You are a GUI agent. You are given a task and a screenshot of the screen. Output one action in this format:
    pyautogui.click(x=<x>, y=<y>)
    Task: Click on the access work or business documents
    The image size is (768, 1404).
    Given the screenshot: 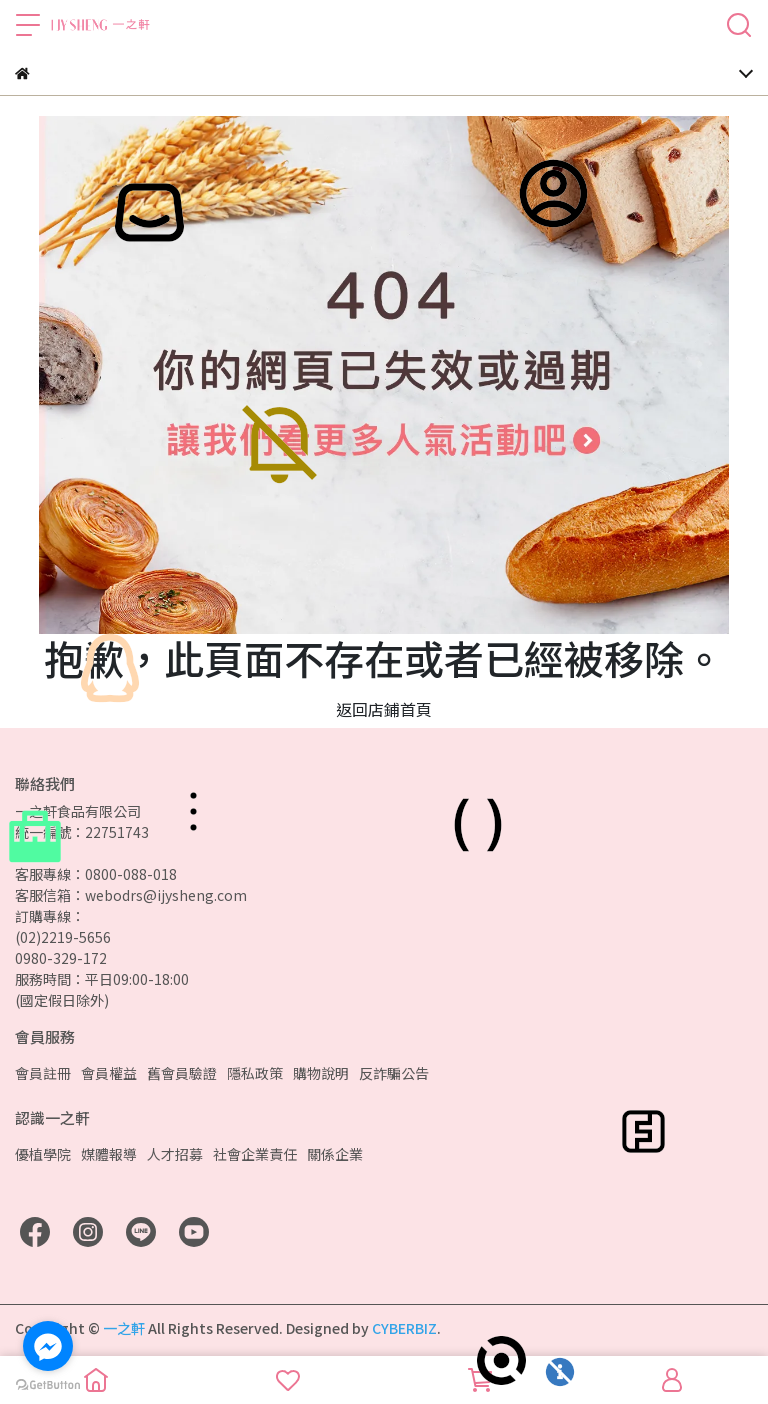 What is the action you would take?
    pyautogui.click(x=35, y=839)
    